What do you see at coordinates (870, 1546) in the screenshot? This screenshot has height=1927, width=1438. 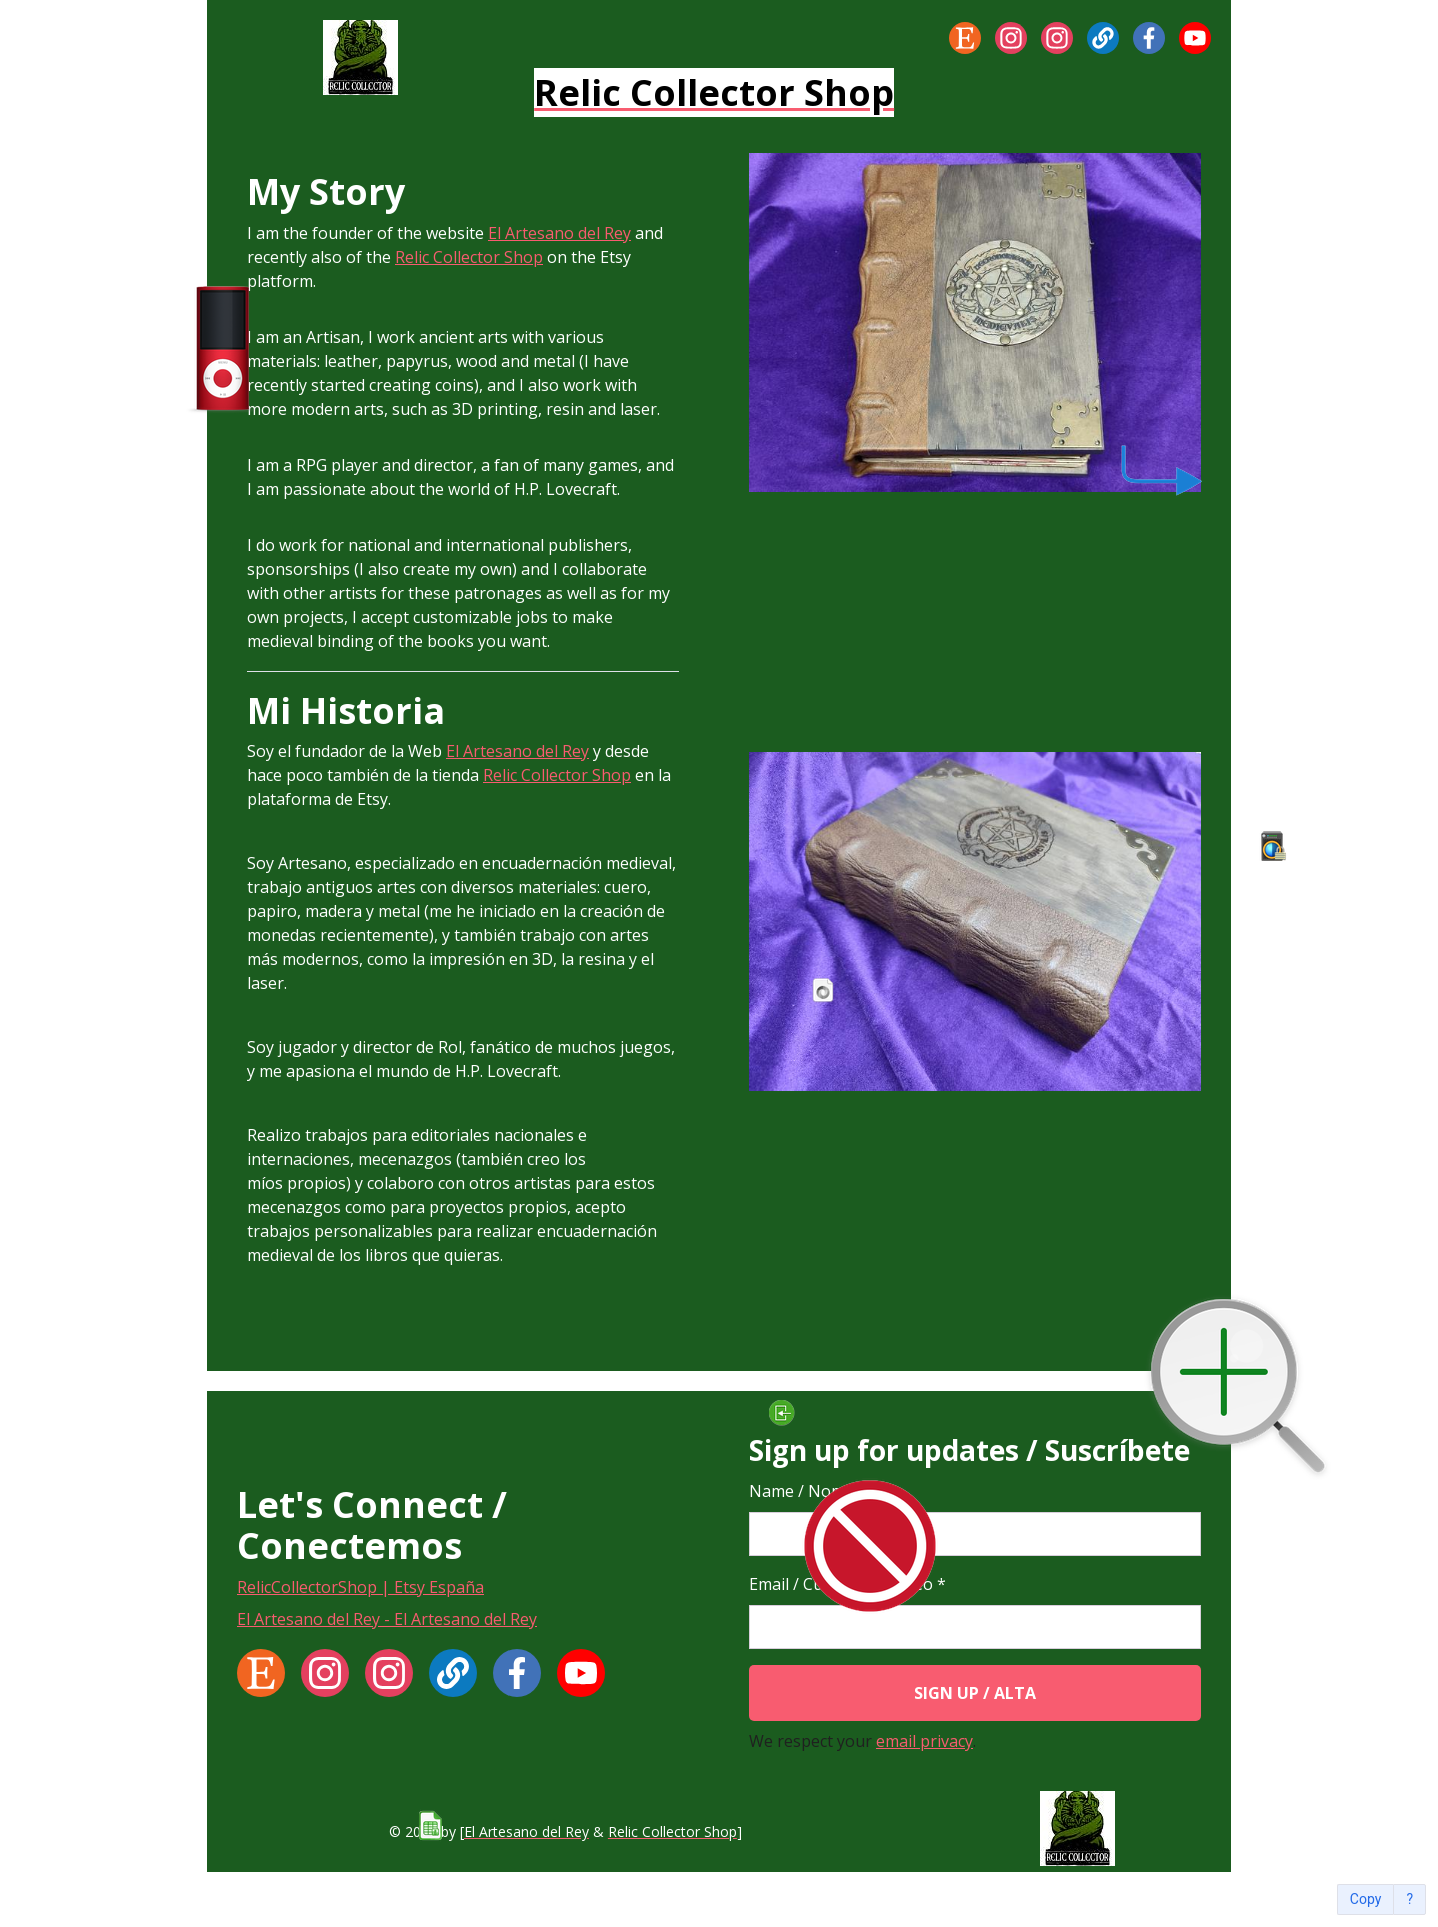 I see `delete selected email message` at bounding box center [870, 1546].